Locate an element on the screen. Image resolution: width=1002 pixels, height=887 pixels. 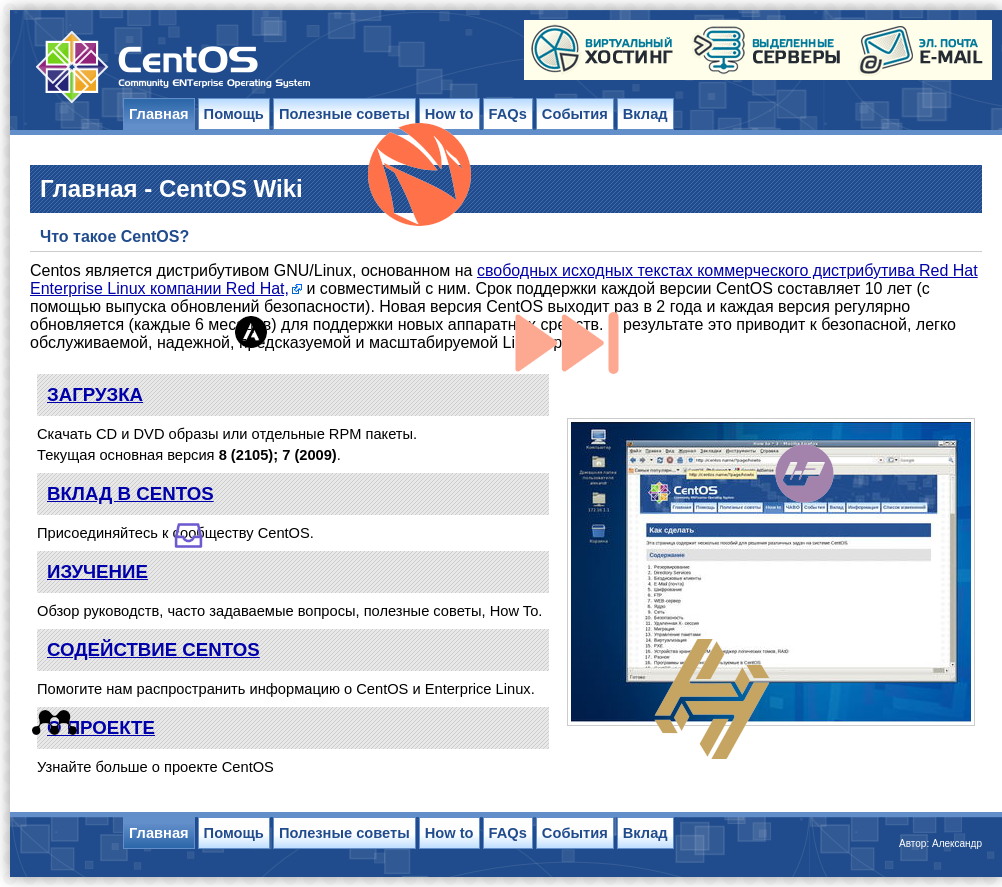
open Mendeley reference manager is located at coordinates (54, 722).